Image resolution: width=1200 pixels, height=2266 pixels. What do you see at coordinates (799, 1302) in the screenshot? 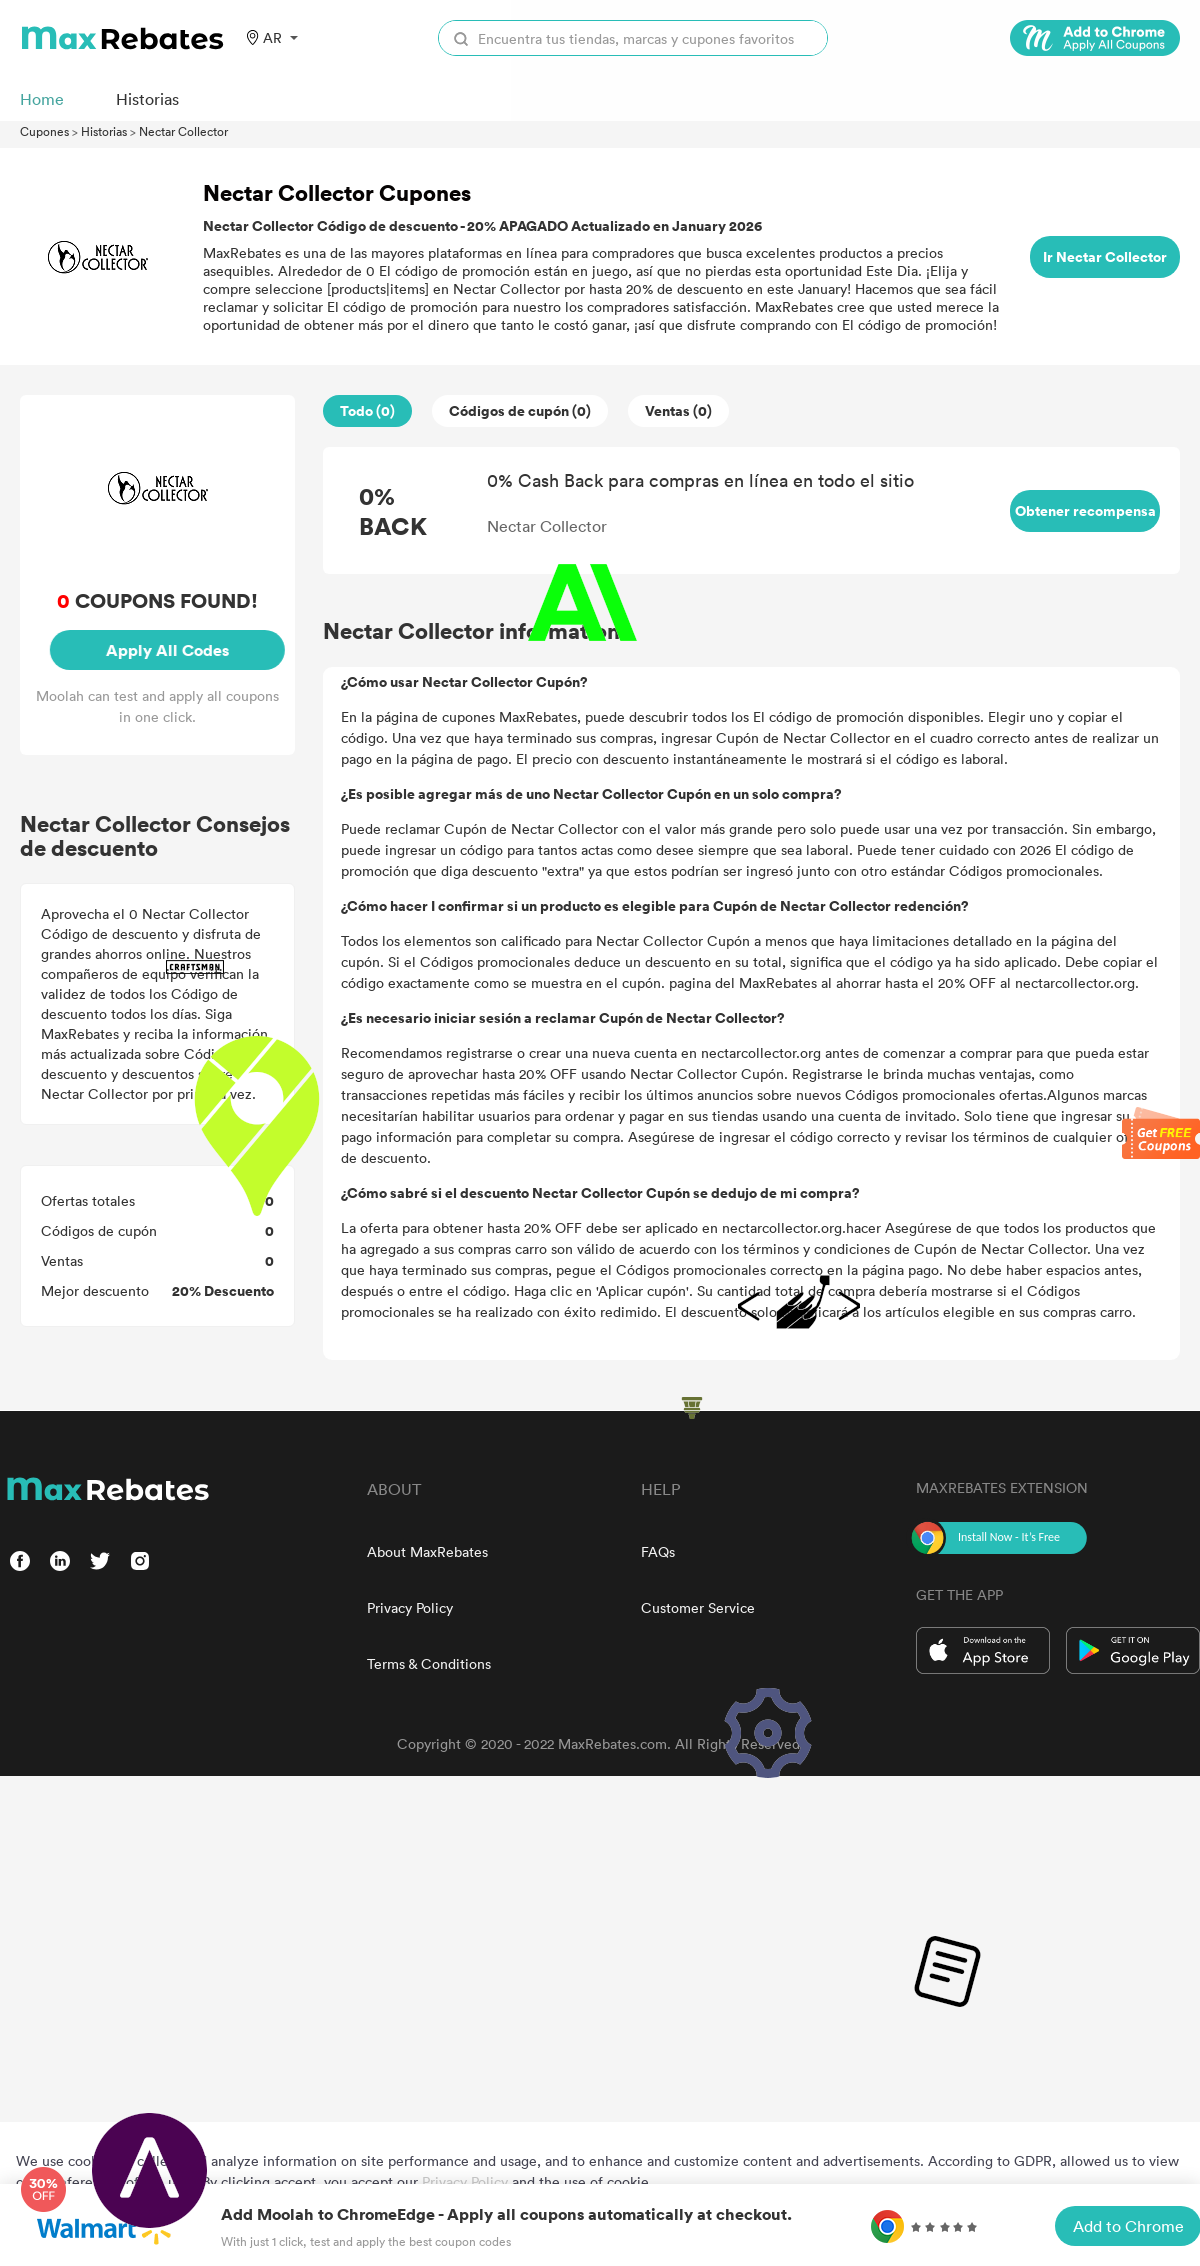
I see `styled-components library logo` at bounding box center [799, 1302].